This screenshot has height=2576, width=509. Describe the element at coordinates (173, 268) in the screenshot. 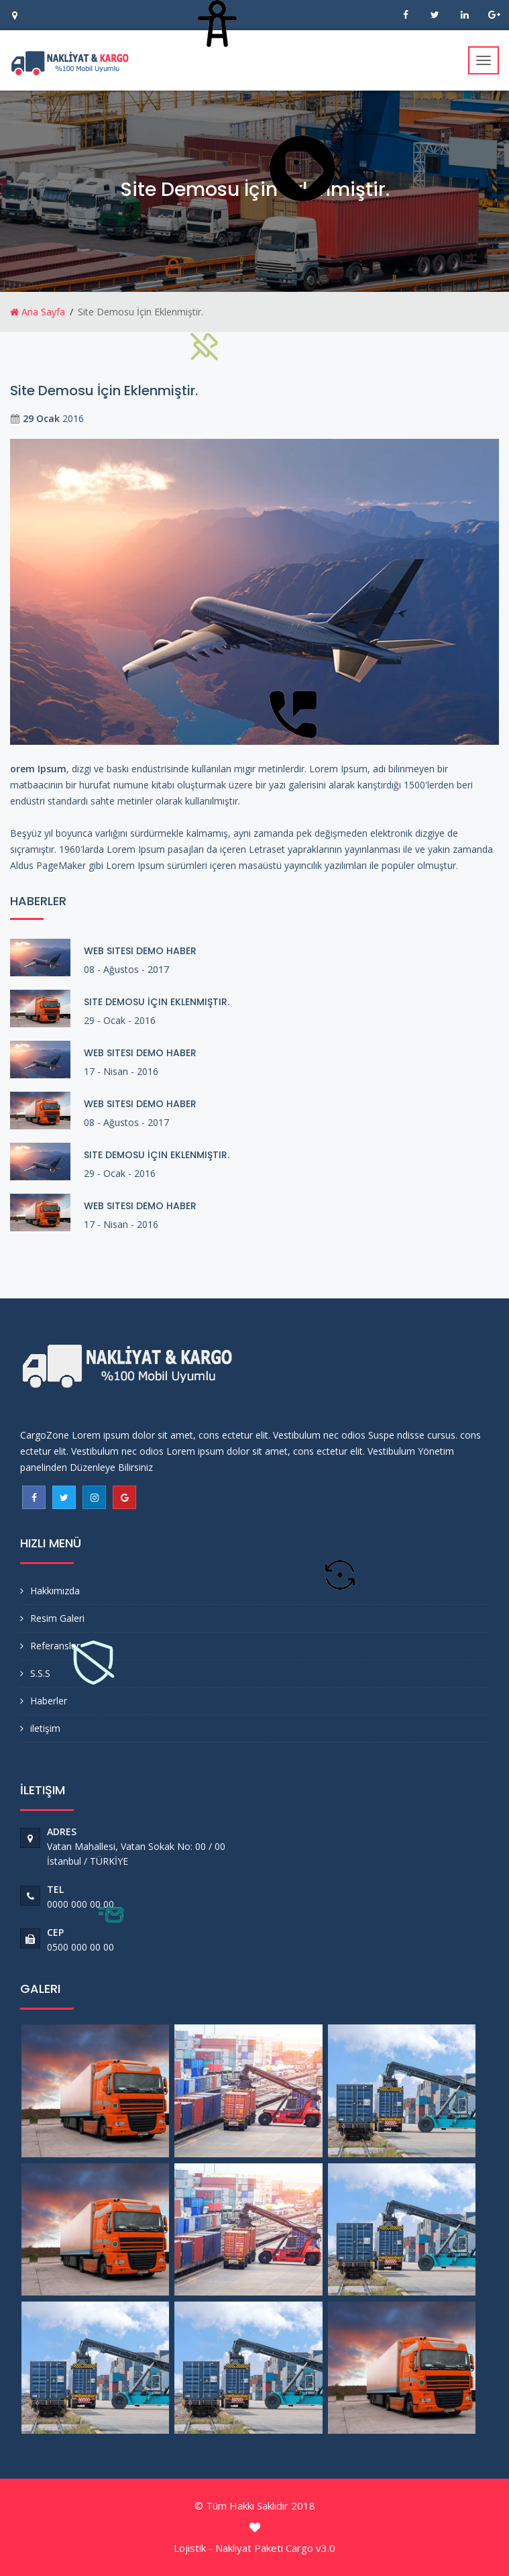

I see `indicates a locked or secure item` at that location.